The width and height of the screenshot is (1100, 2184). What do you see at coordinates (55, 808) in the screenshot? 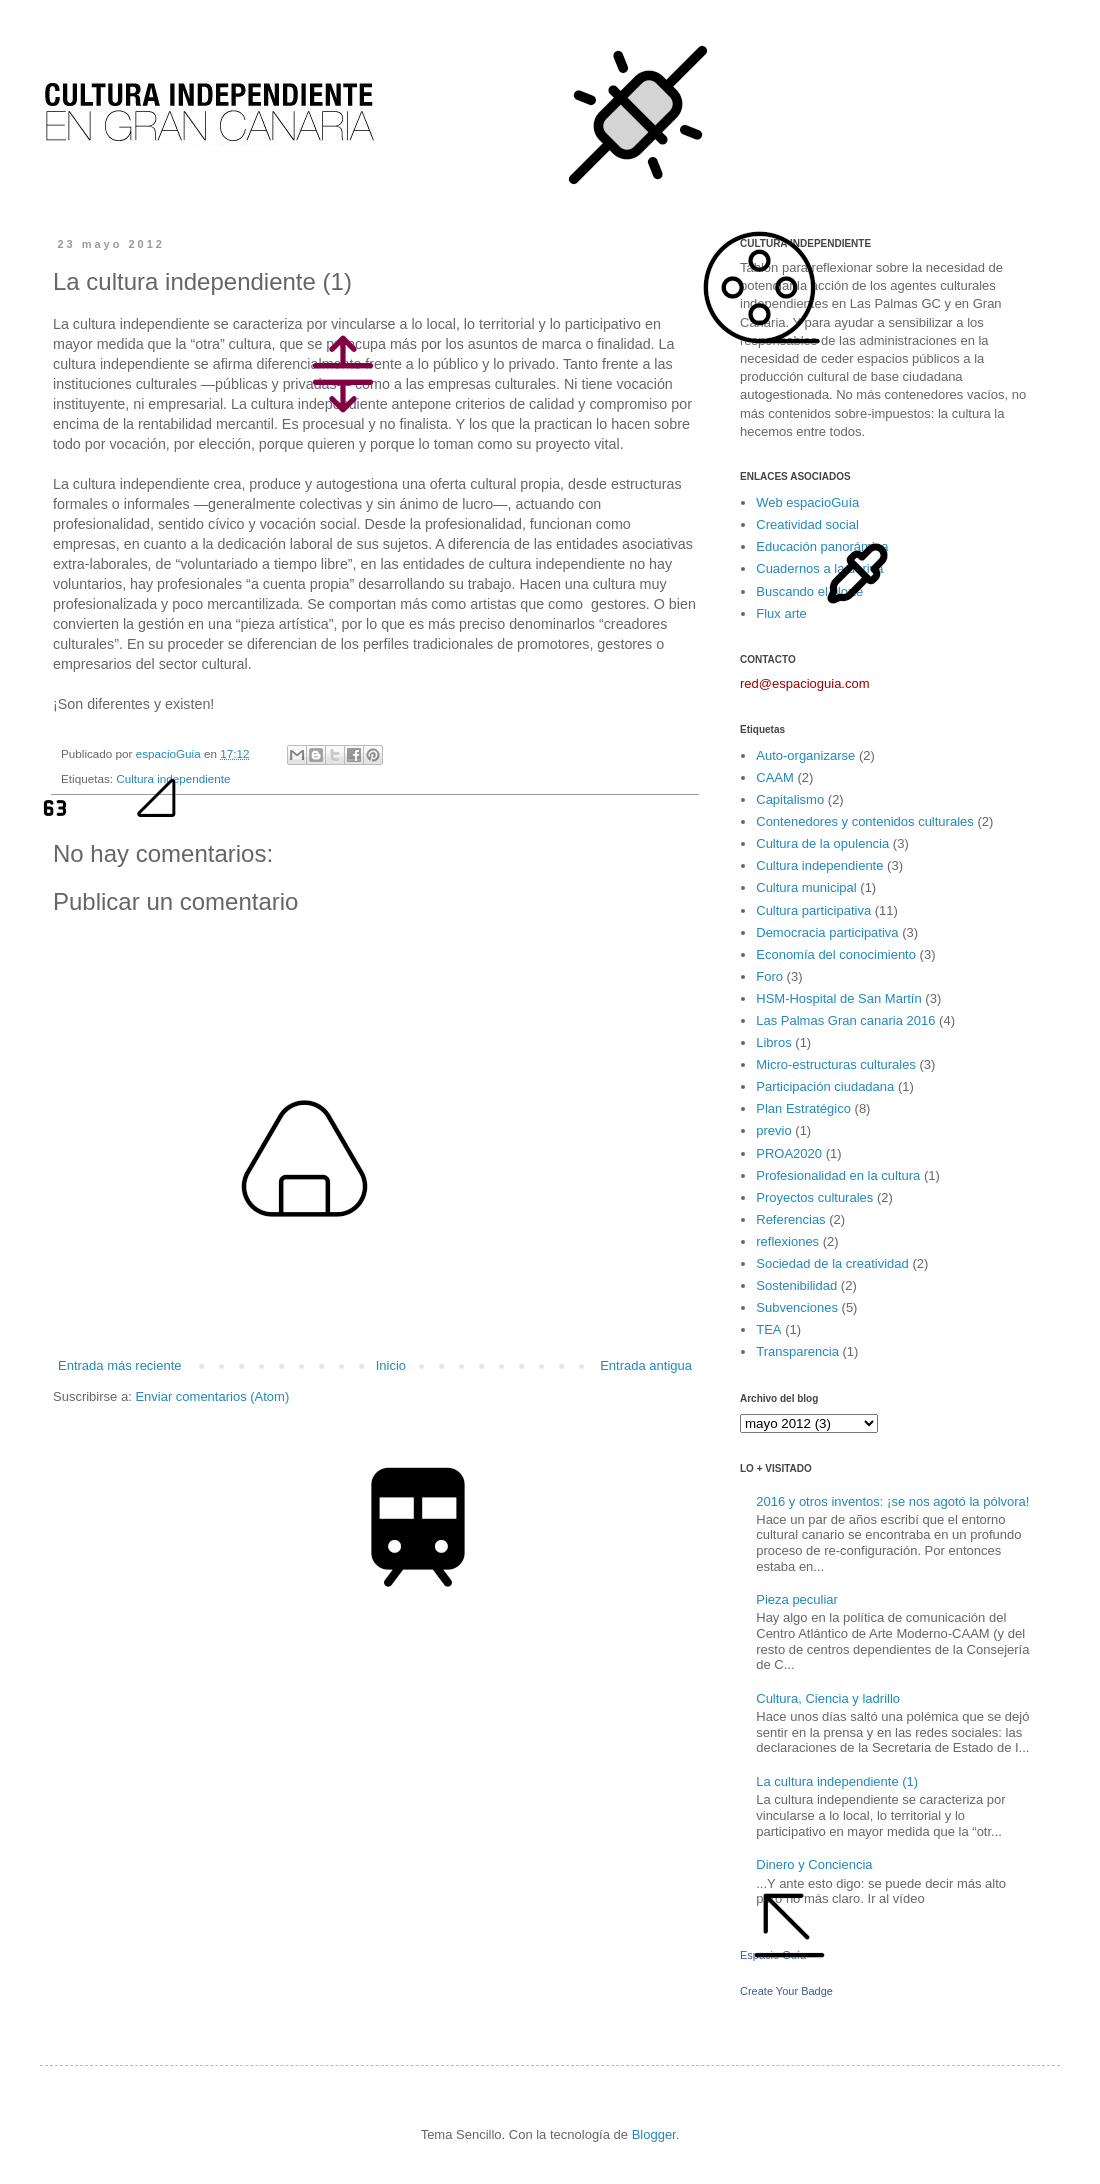
I see `displays the number 63 as a label or identifier` at bounding box center [55, 808].